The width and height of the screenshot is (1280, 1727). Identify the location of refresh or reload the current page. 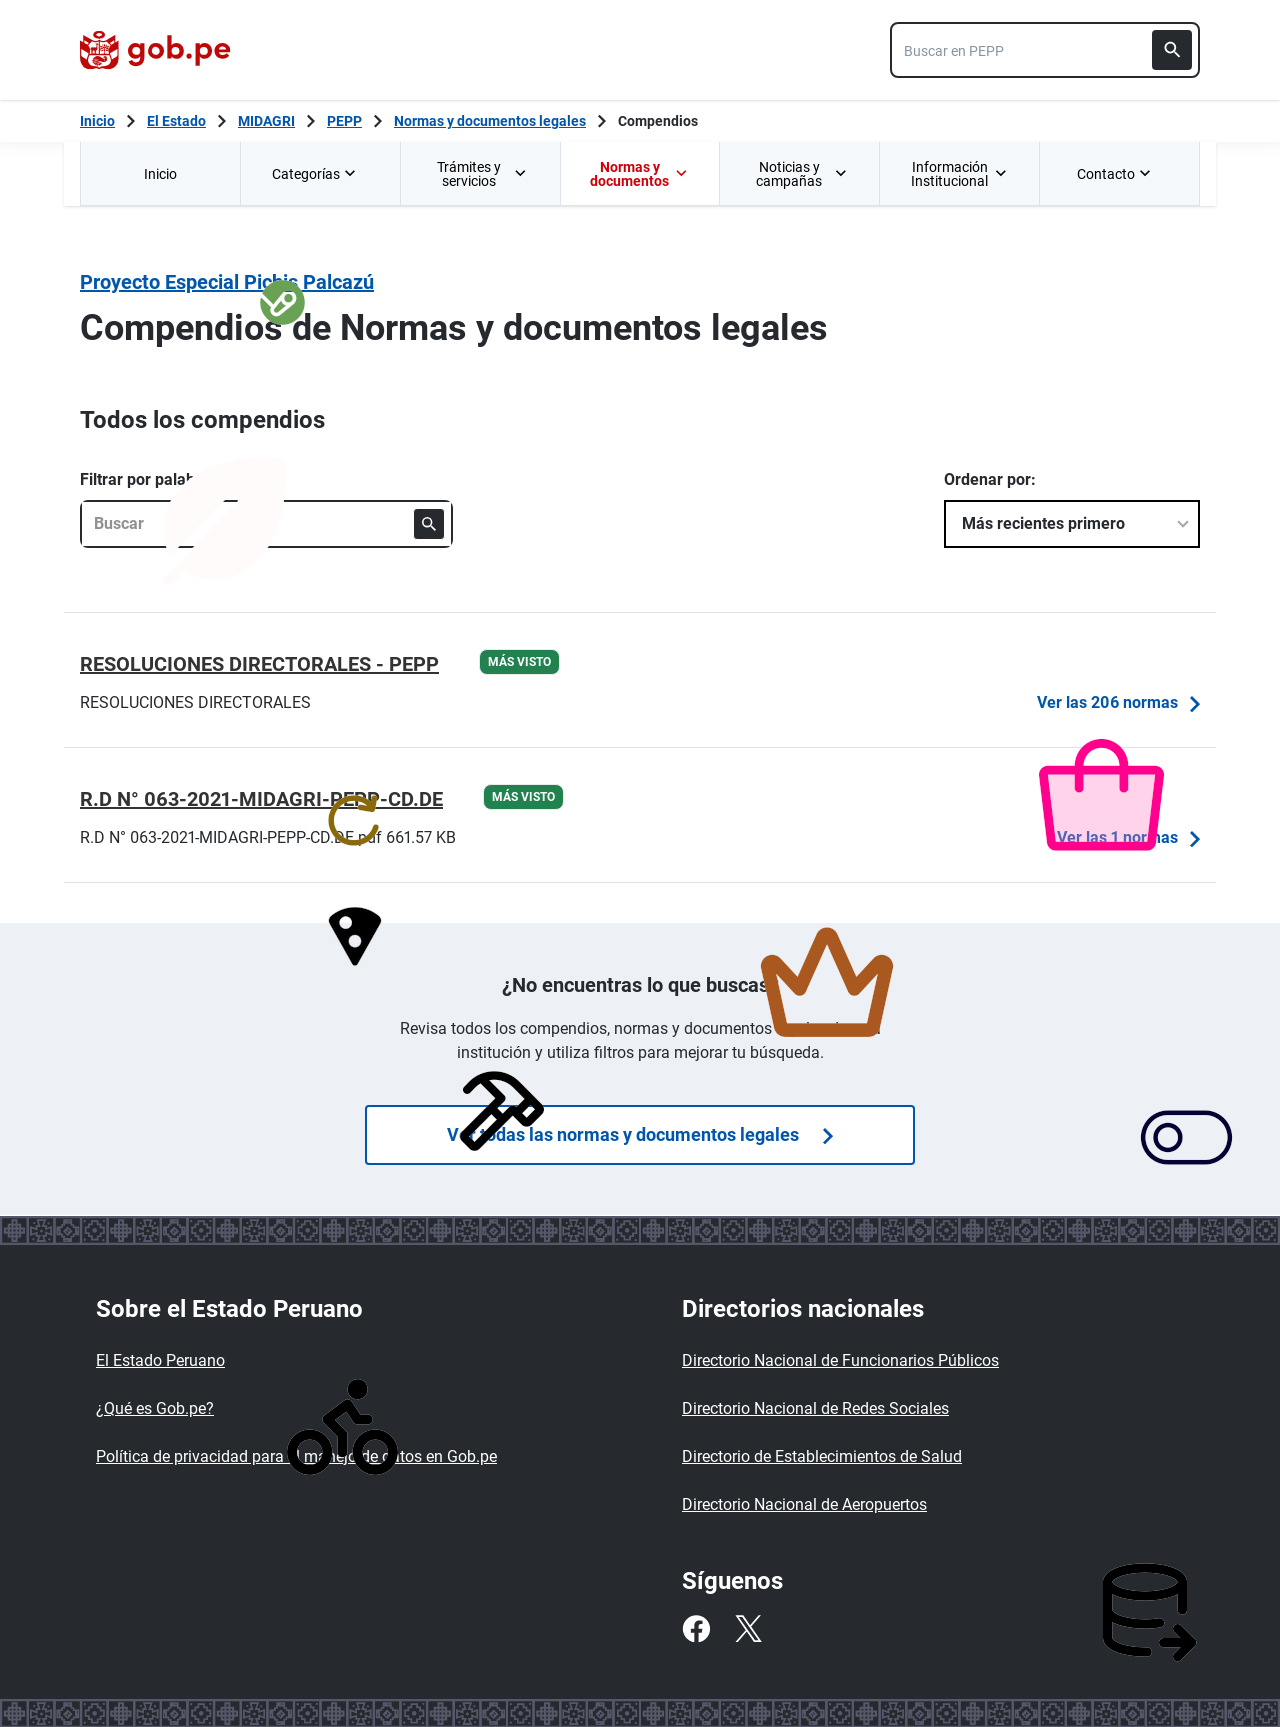
(353, 820).